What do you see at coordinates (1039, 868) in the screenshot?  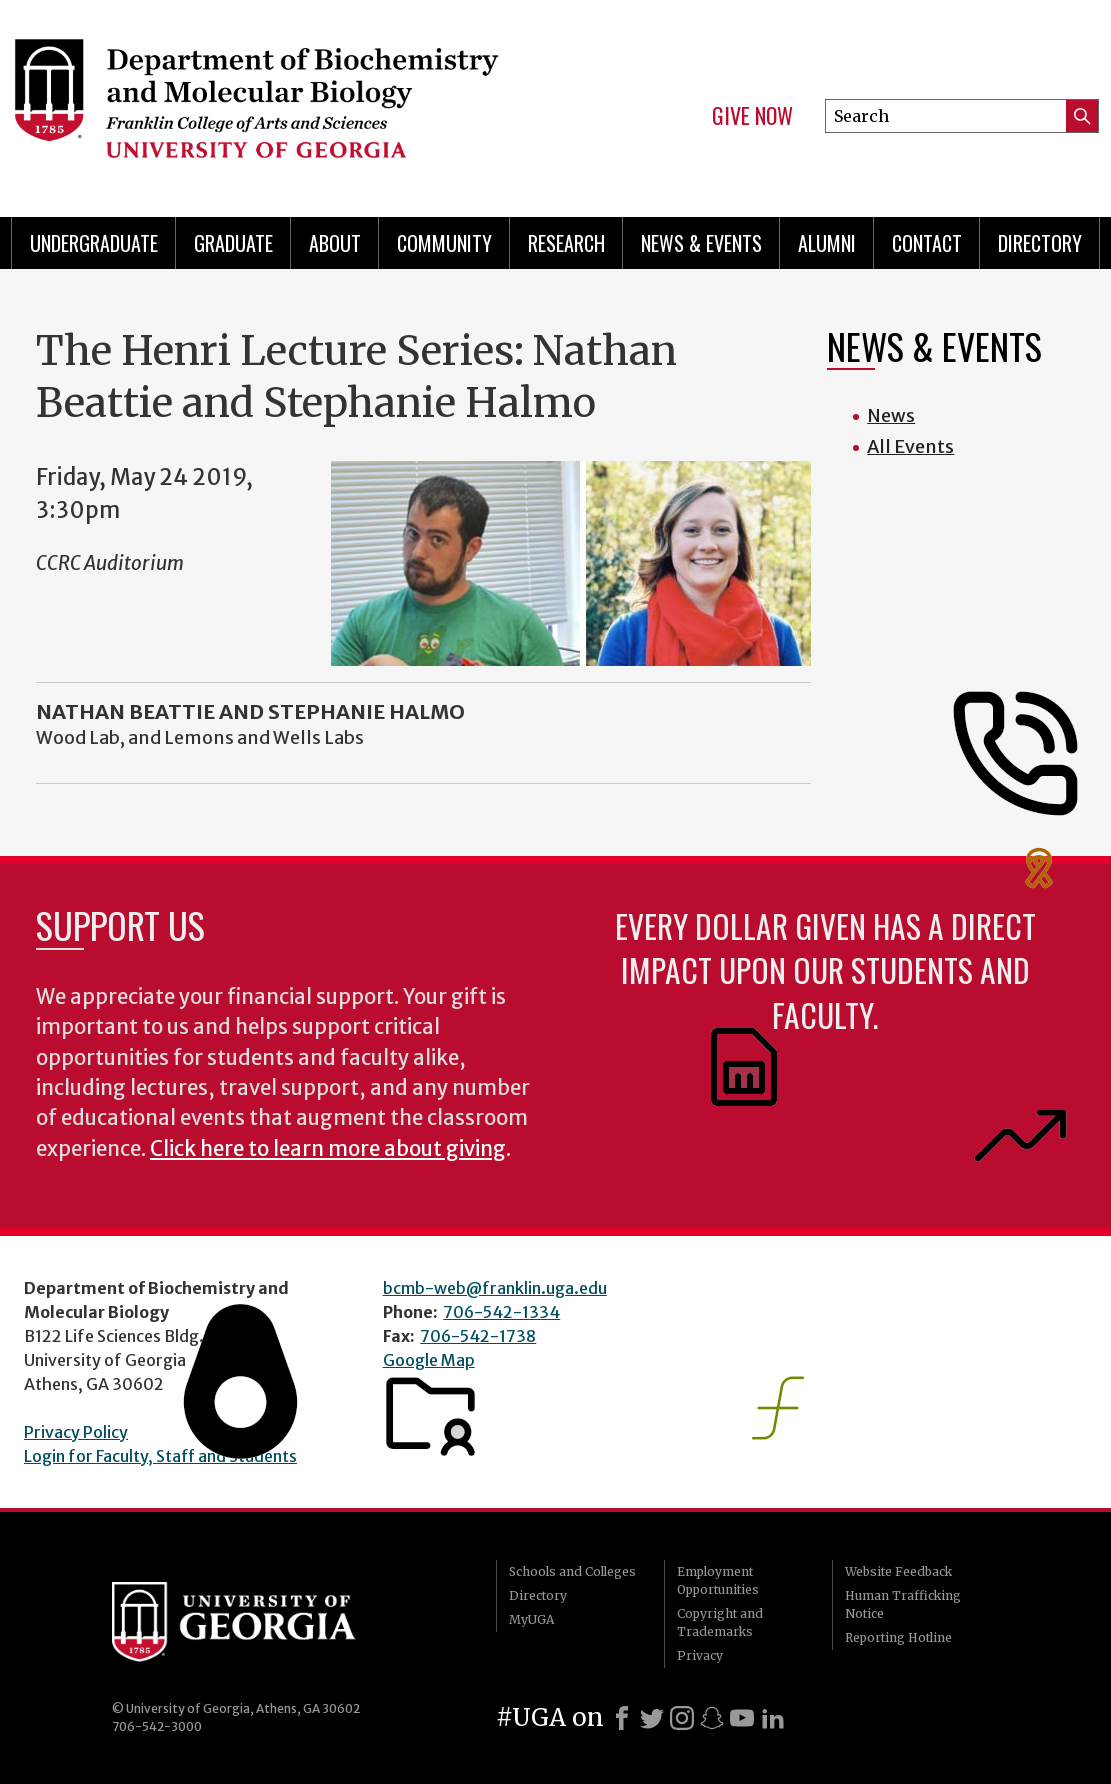 I see `awareness ribbon symbol for a cause or campaign` at bounding box center [1039, 868].